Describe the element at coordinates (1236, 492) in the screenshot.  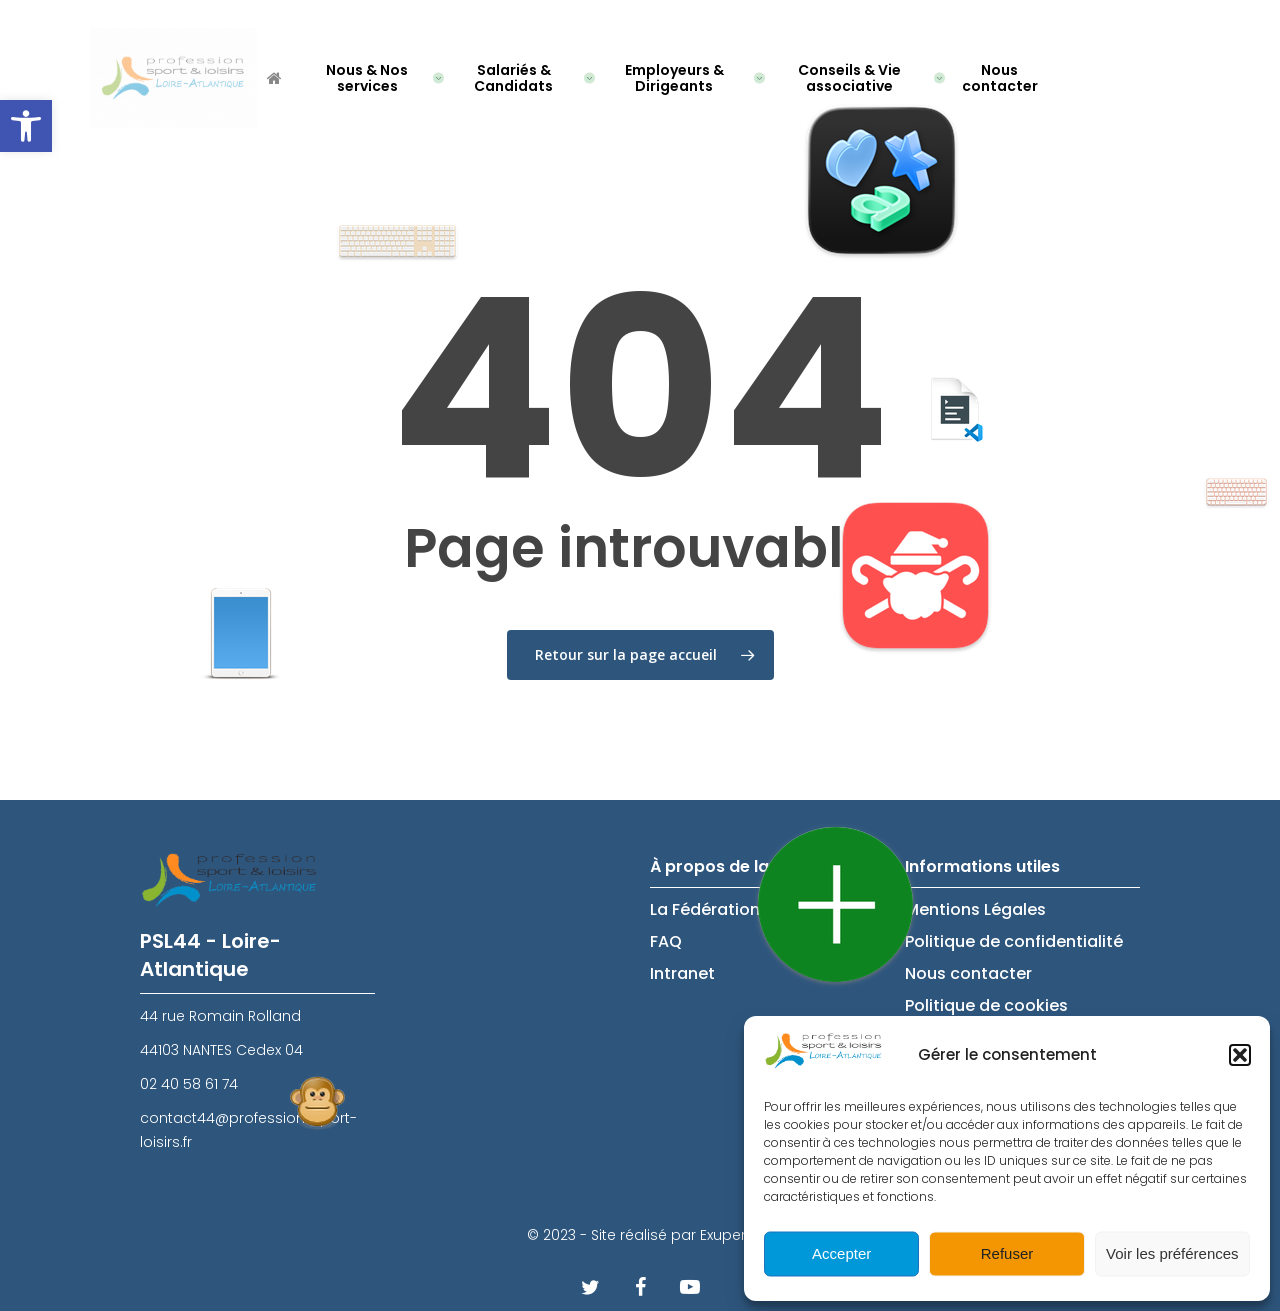
I see `bluetooth keyboard connected` at that location.